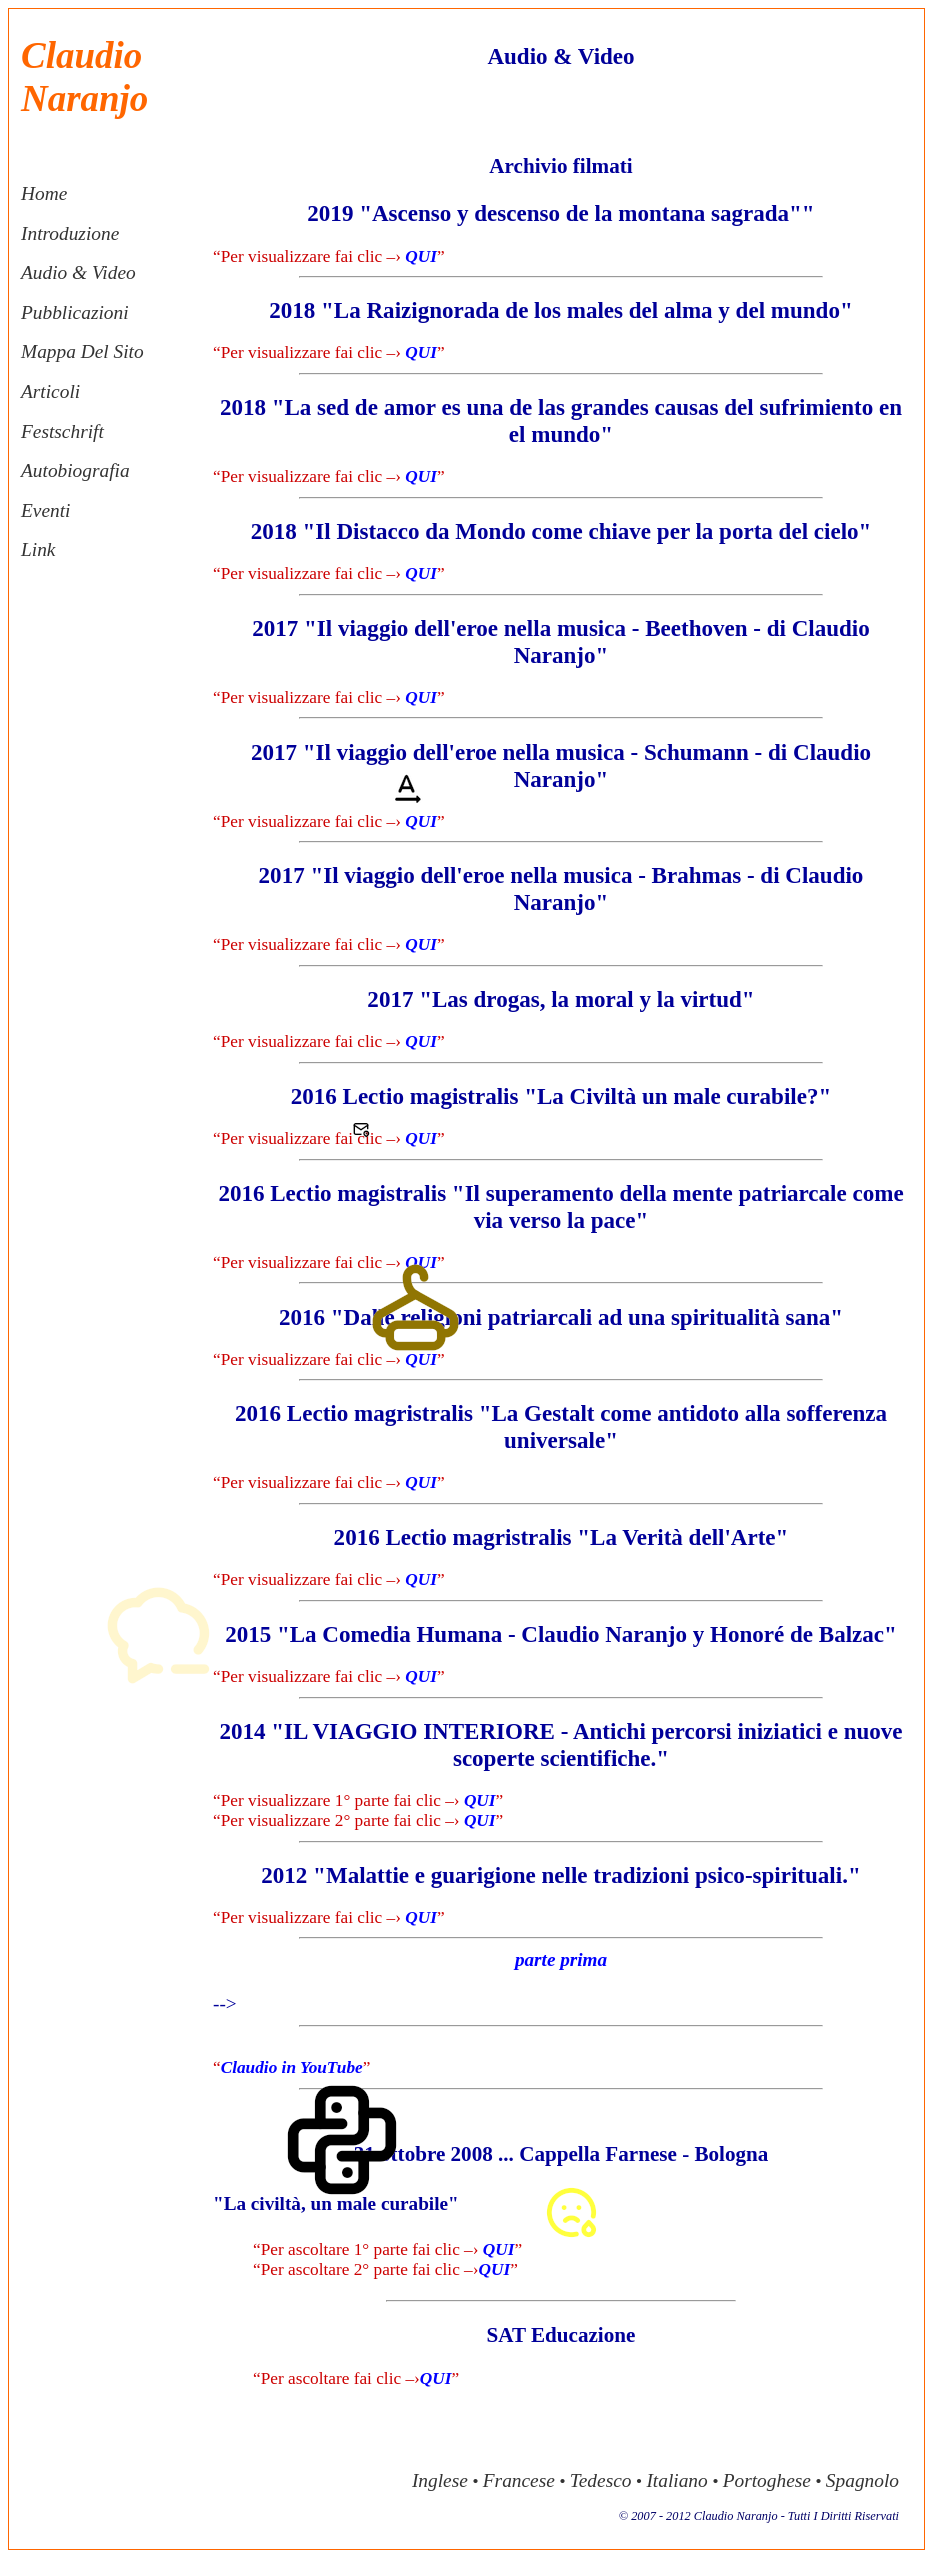 This screenshot has width=925, height=2558. What do you see at coordinates (571, 2212) in the screenshot?
I see `indicate sadness or disappointment` at bounding box center [571, 2212].